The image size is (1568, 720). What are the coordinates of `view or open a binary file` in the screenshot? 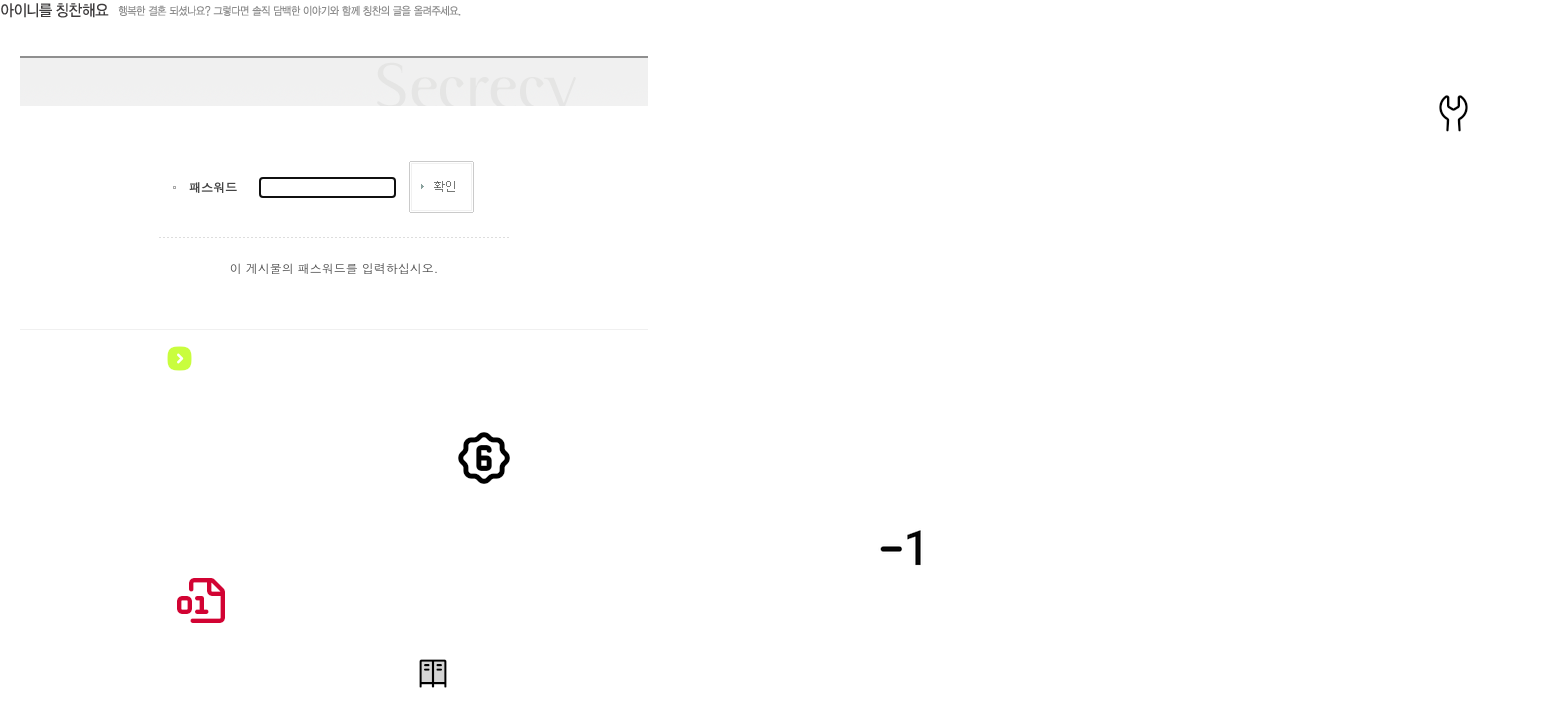 It's located at (201, 602).